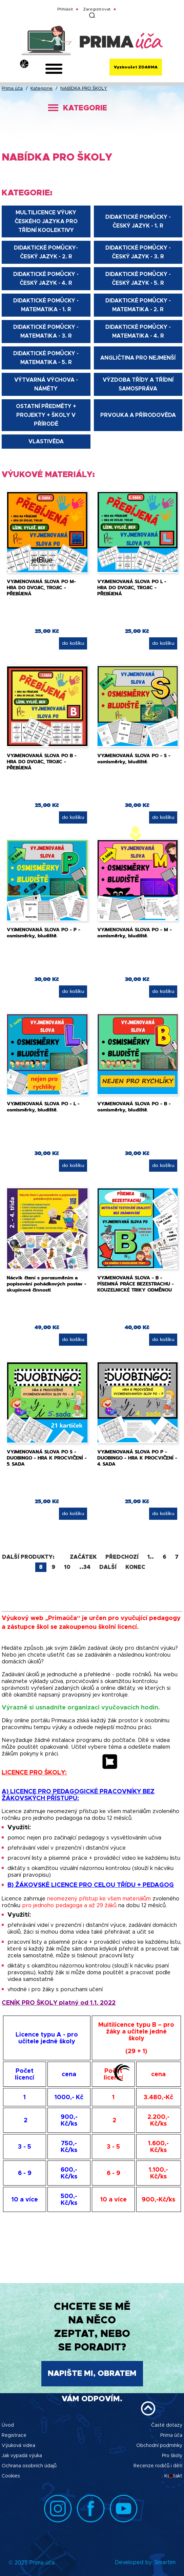 Image resolution: width=184 pixels, height=2576 pixels. What do you see at coordinates (42, 560) in the screenshot?
I see `access JetBlue airline services` at bounding box center [42, 560].